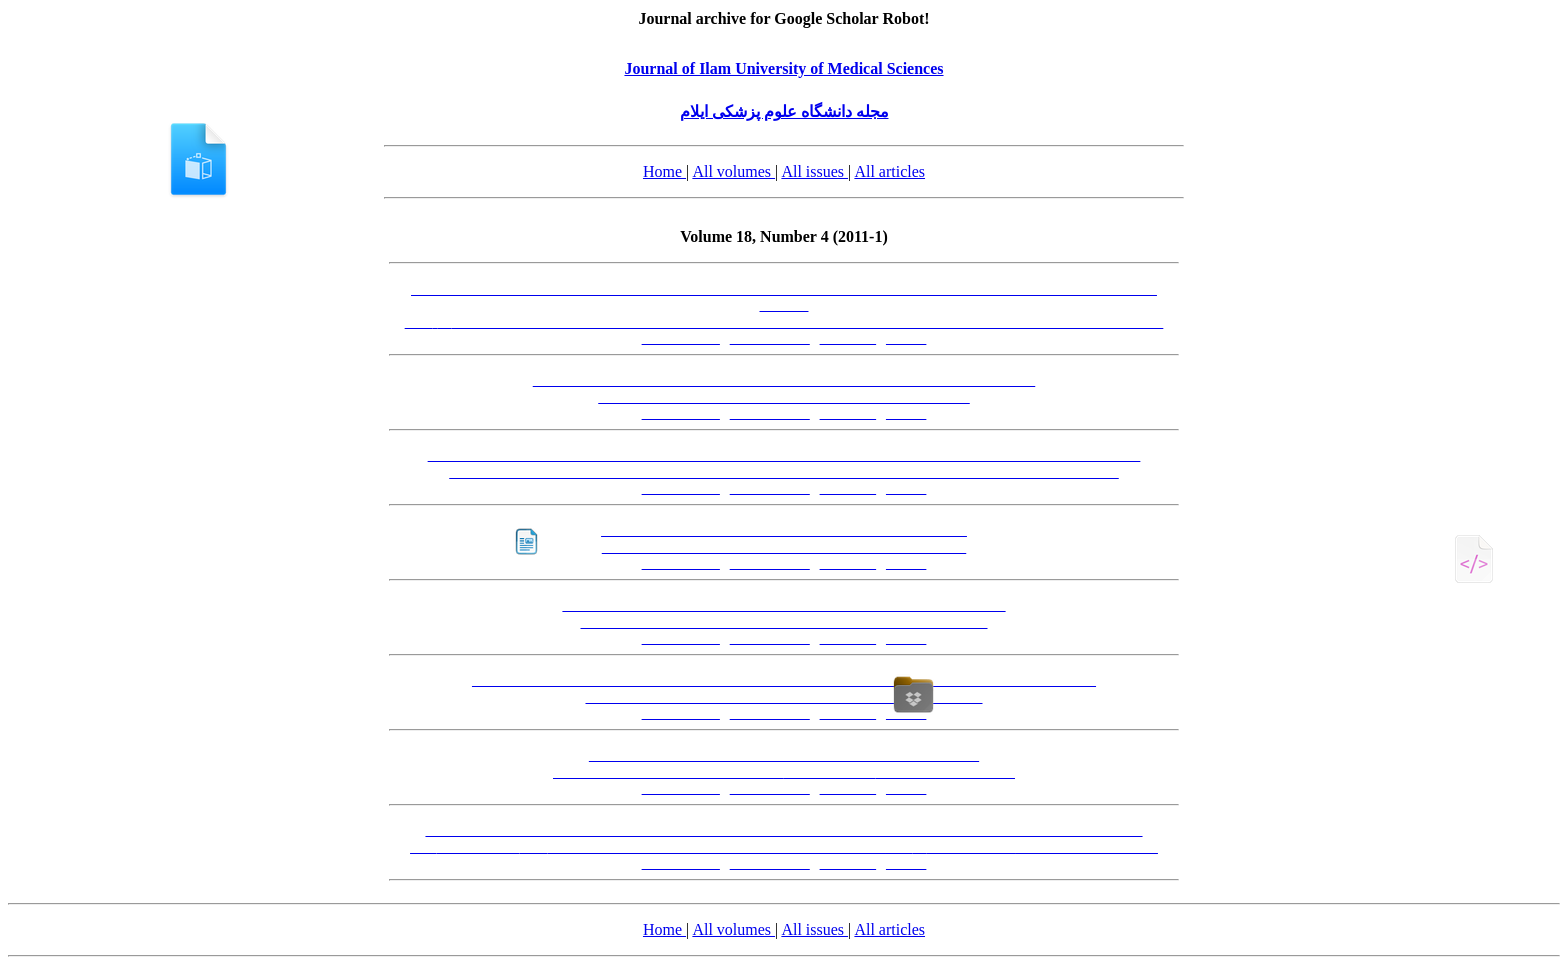 The image size is (1568, 965). What do you see at coordinates (913, 694) in the screenshot?
I see `open dropbox synced folder` at bounding box center [913, 694].